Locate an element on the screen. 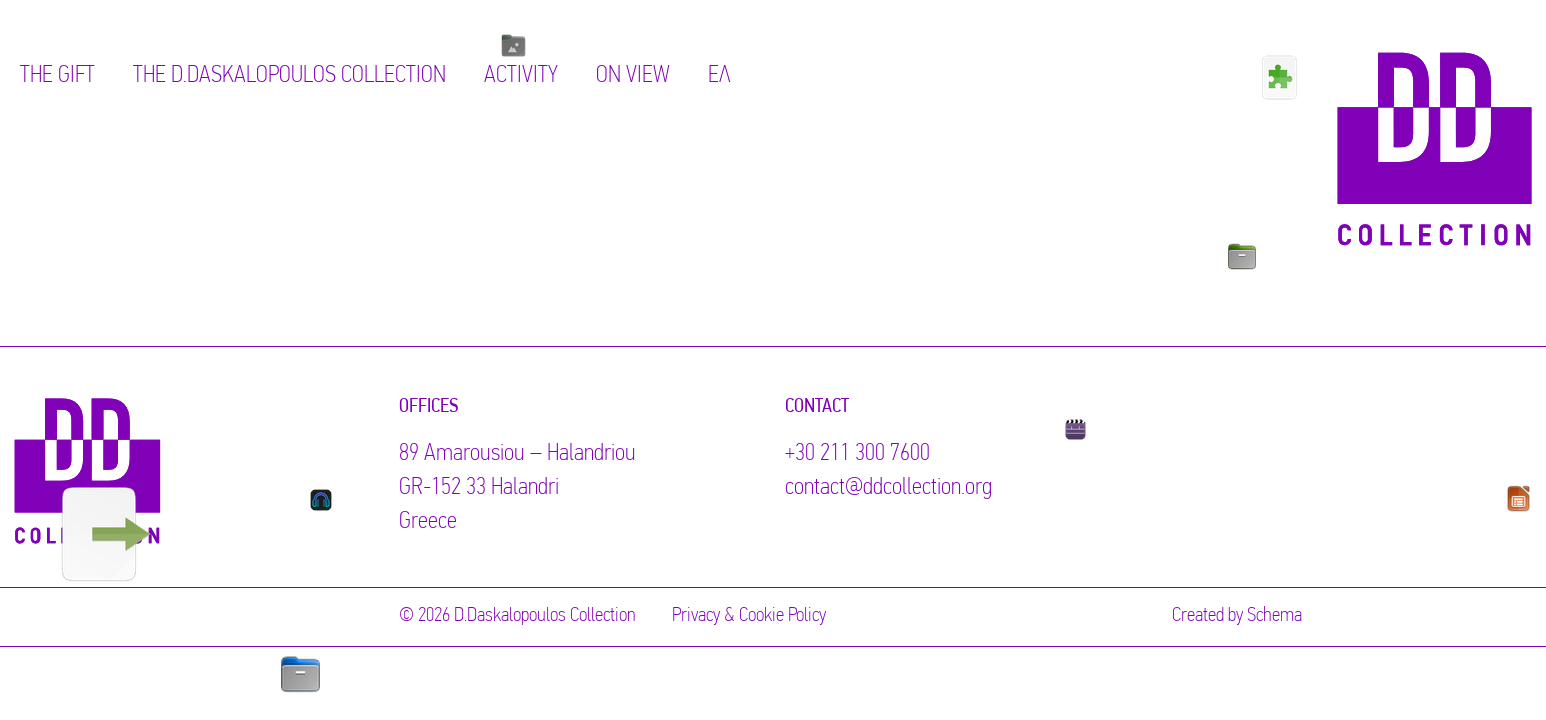 The image size is (1546, 720). browser extension or add-on installer file is located at coordinates (1279, 77).